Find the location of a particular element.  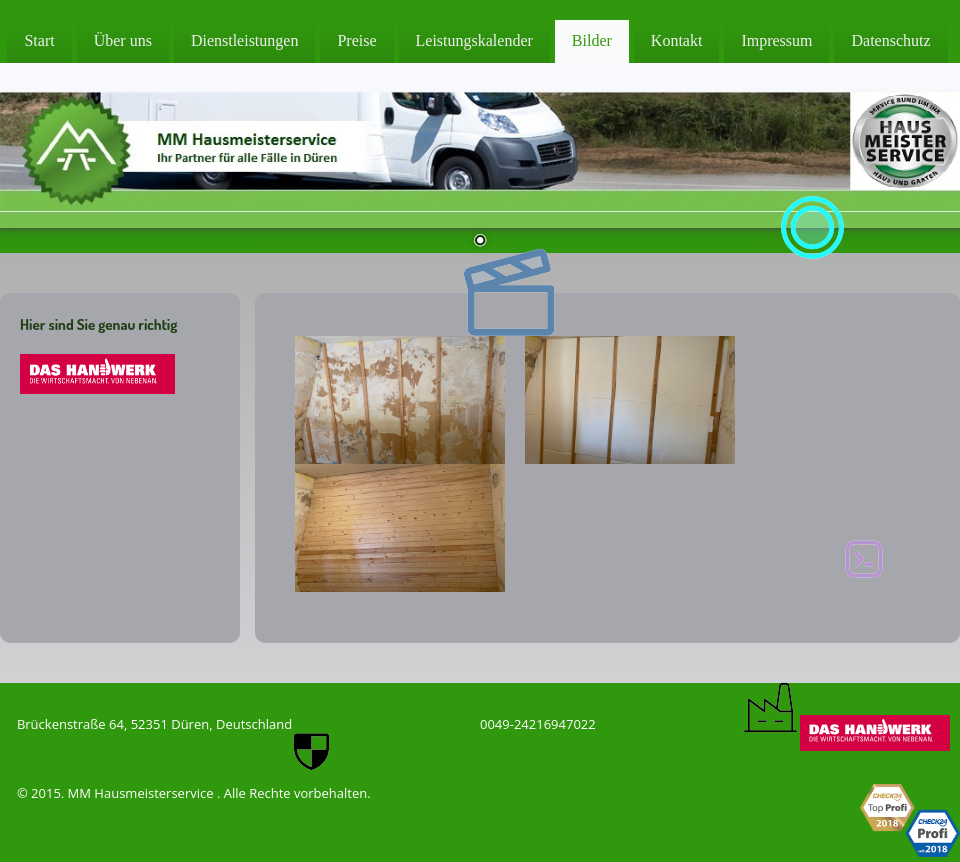

tabler icons brand logo is located at coordinates (864, 559).